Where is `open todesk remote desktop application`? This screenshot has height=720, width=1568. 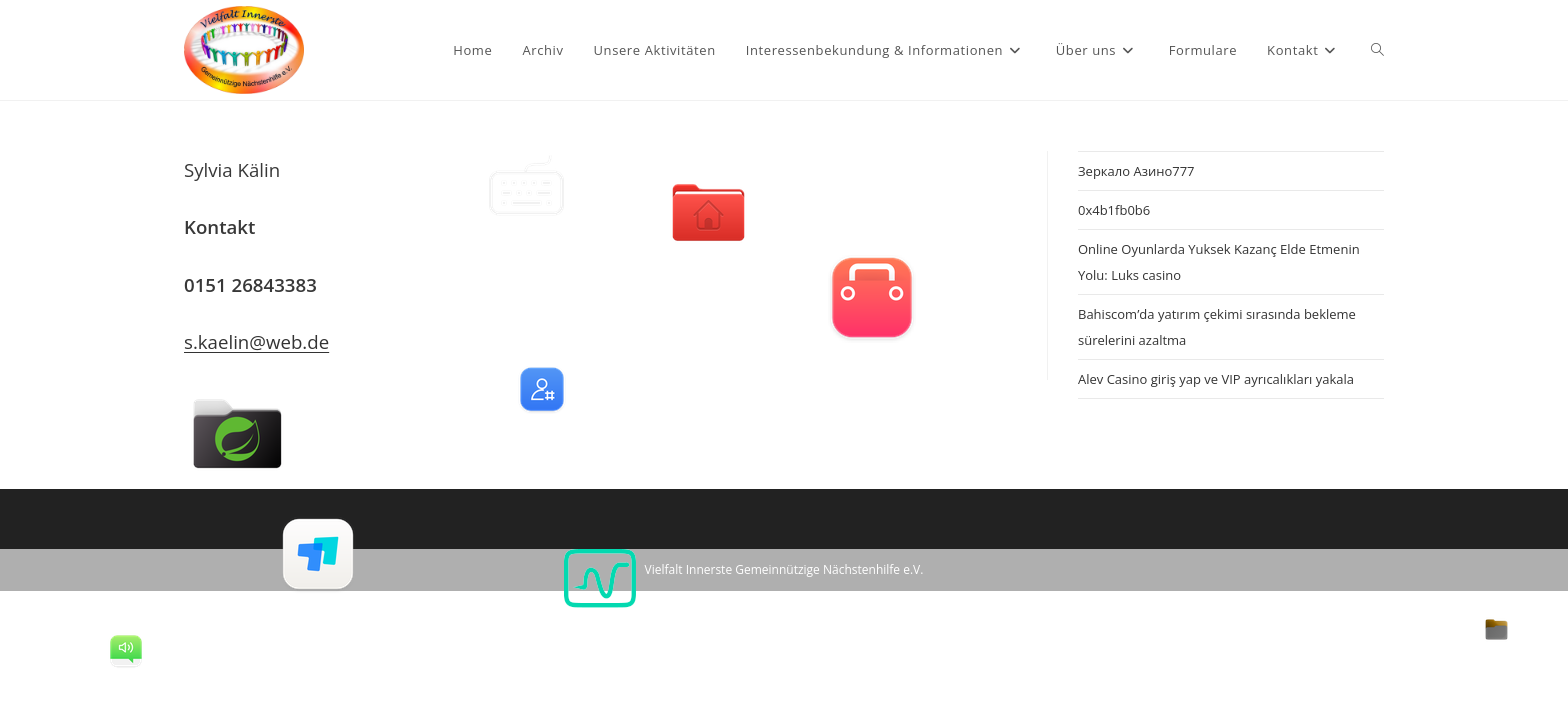 open todesk remote desktop application is located at coordinates (318, 554).